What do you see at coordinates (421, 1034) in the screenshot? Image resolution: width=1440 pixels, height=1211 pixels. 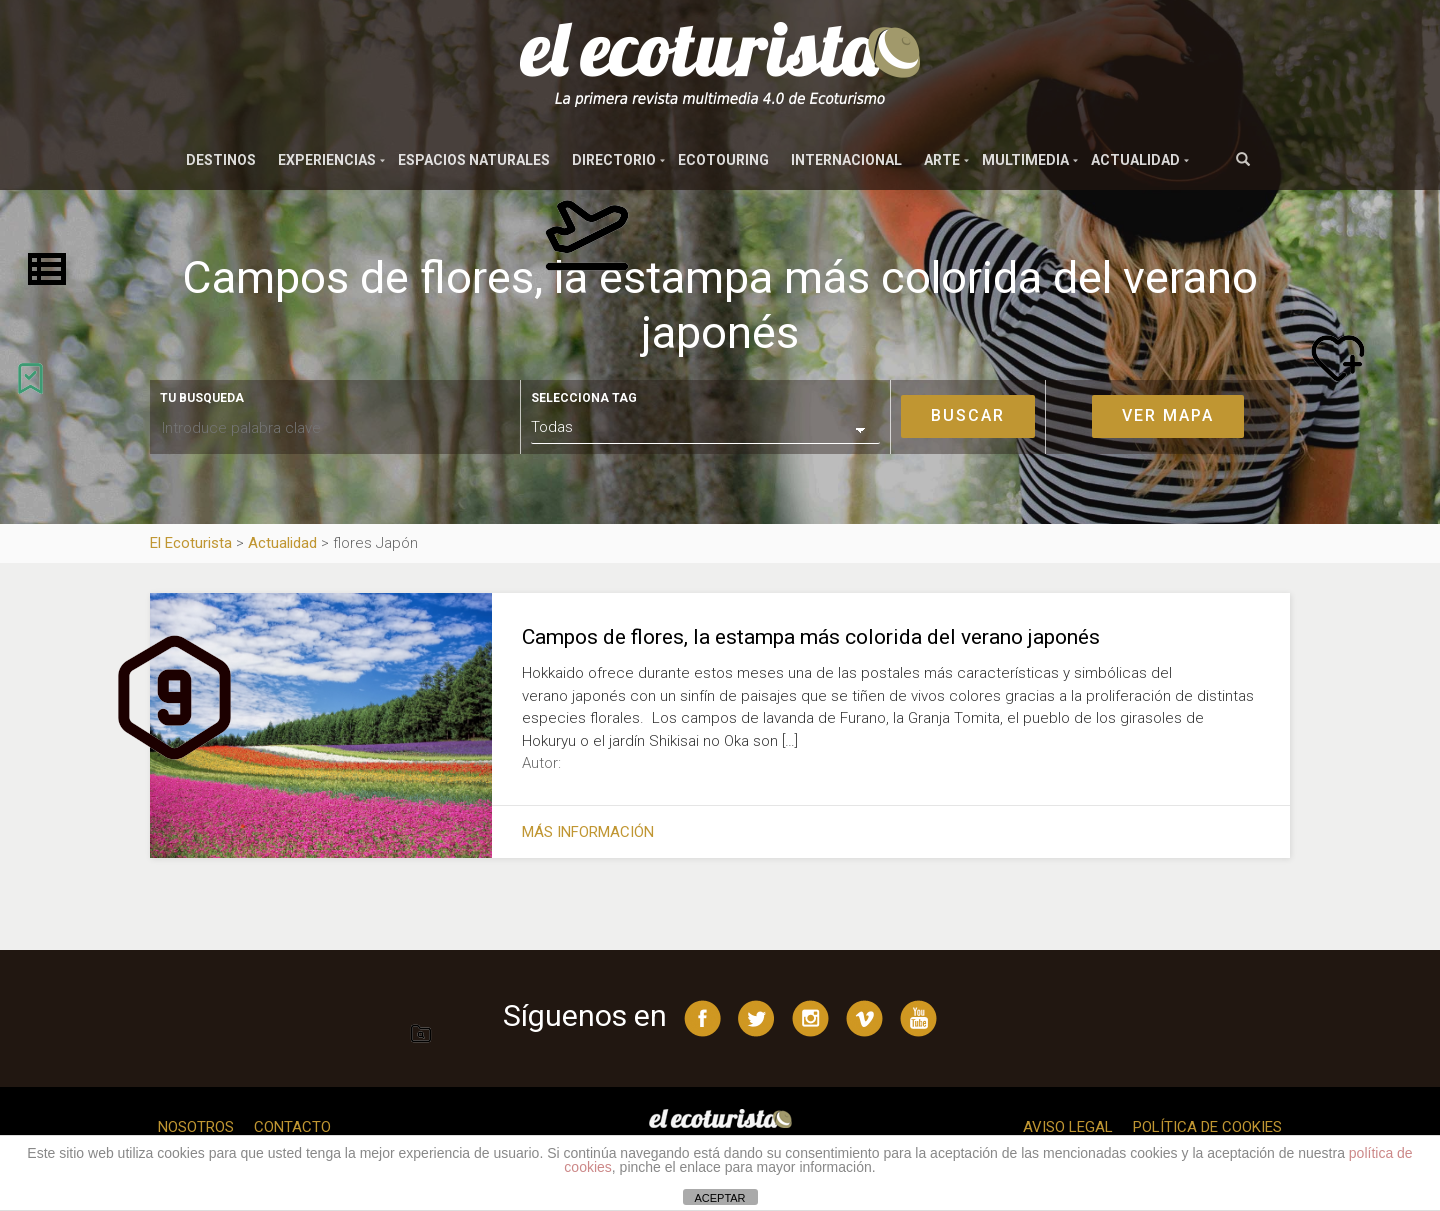 I see `search within a folder` at bounding box center [421, 1034].